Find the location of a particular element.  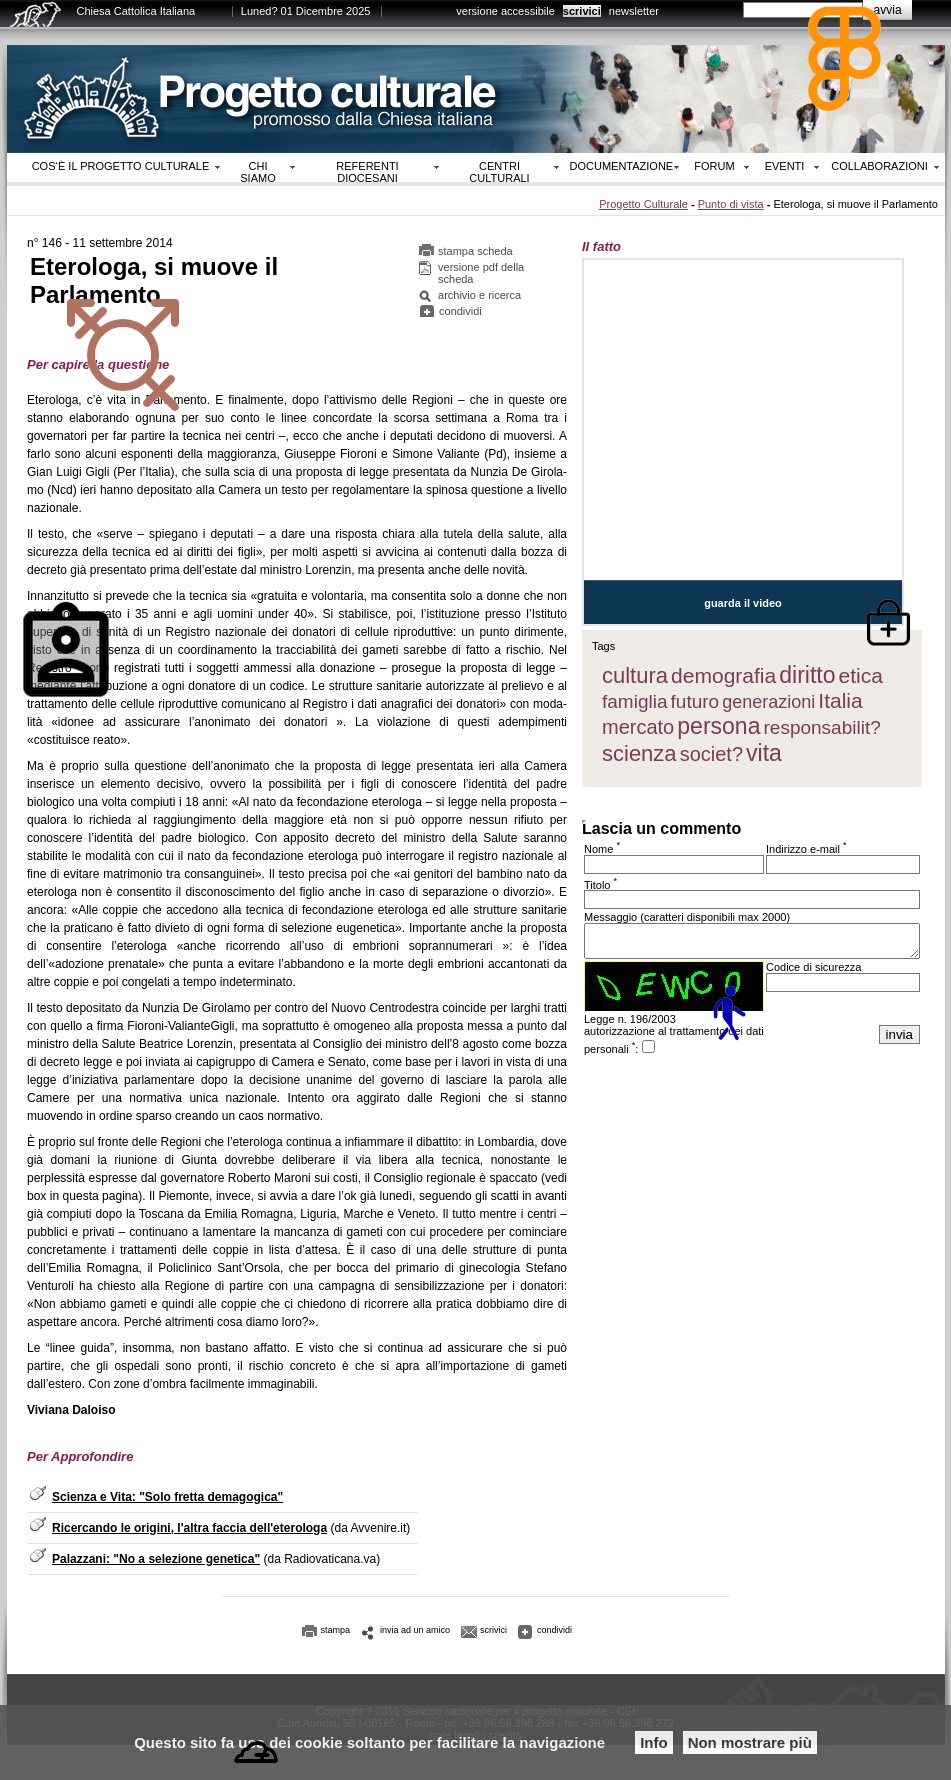

view assigned personnel or contact details is located at coordinates (66, 654).